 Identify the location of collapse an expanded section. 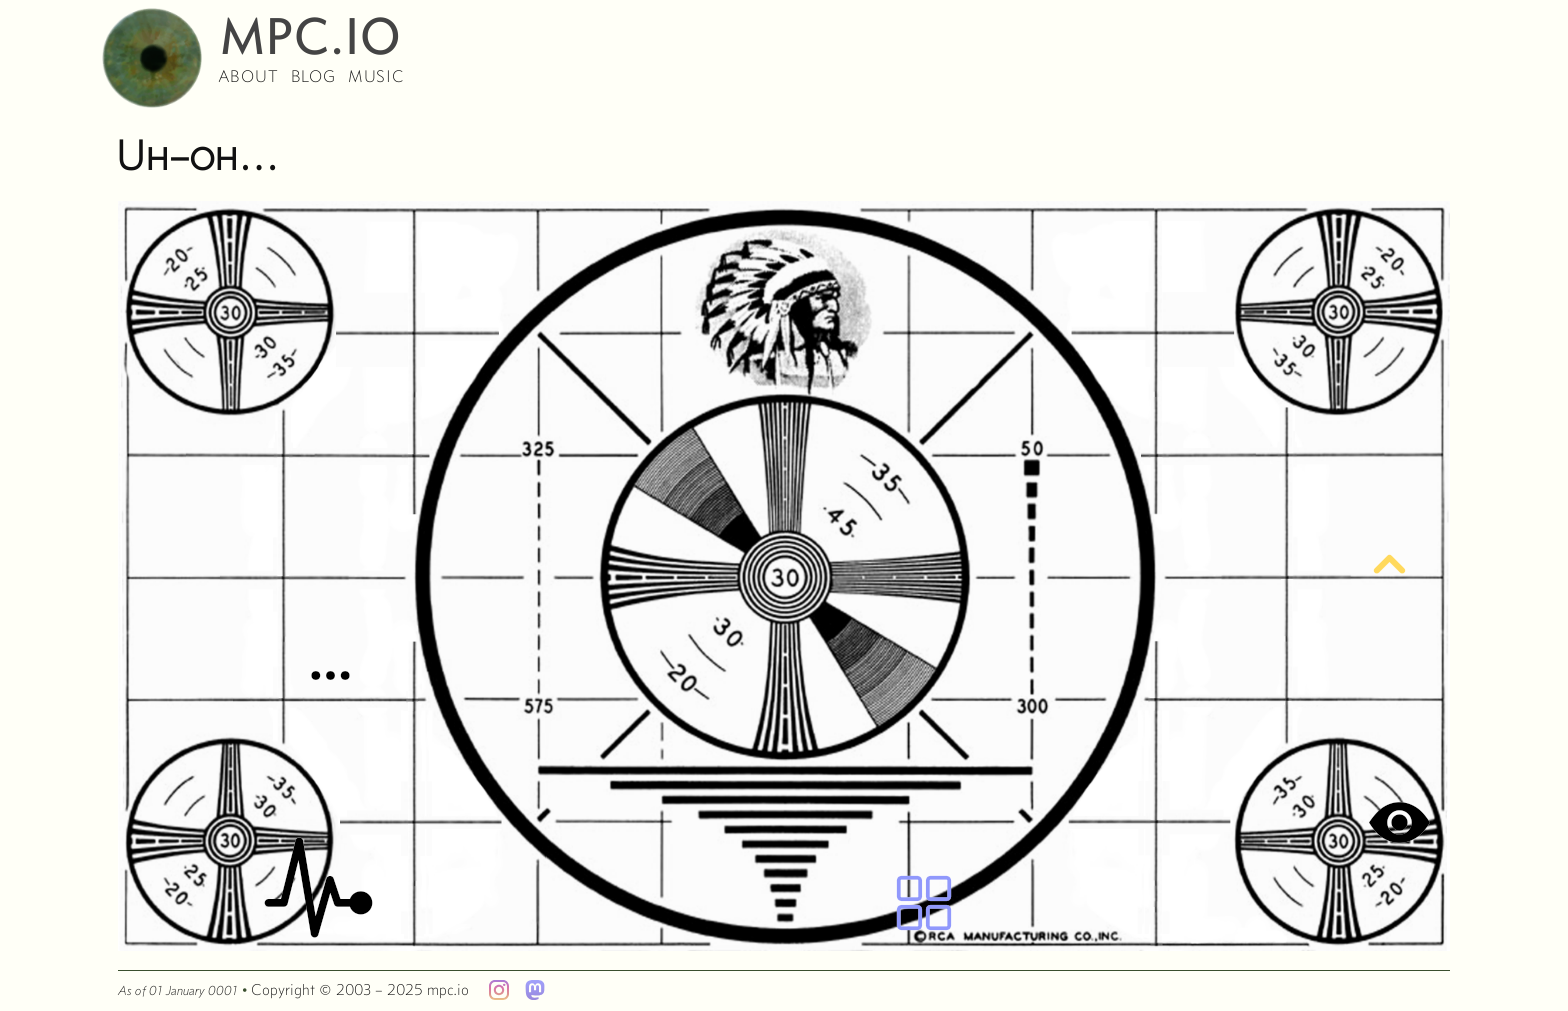
(1389, 562).